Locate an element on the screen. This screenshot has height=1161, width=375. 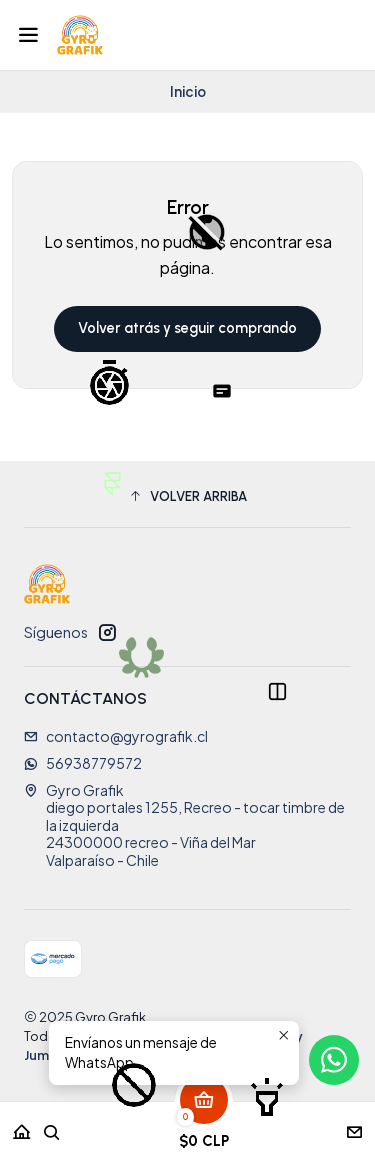
disable public visibility is located at coordinates (207, 232).